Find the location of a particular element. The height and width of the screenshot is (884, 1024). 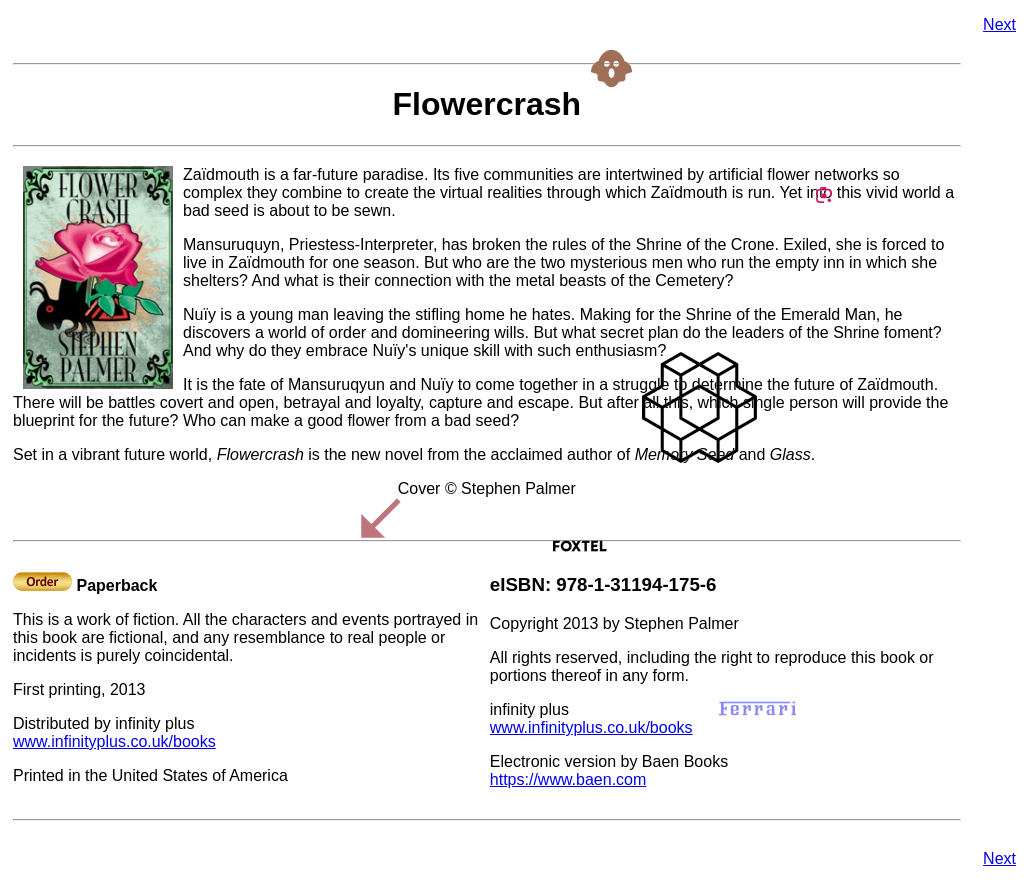

ghost mode or incognito status indicator is located at coordinates (611, 68).